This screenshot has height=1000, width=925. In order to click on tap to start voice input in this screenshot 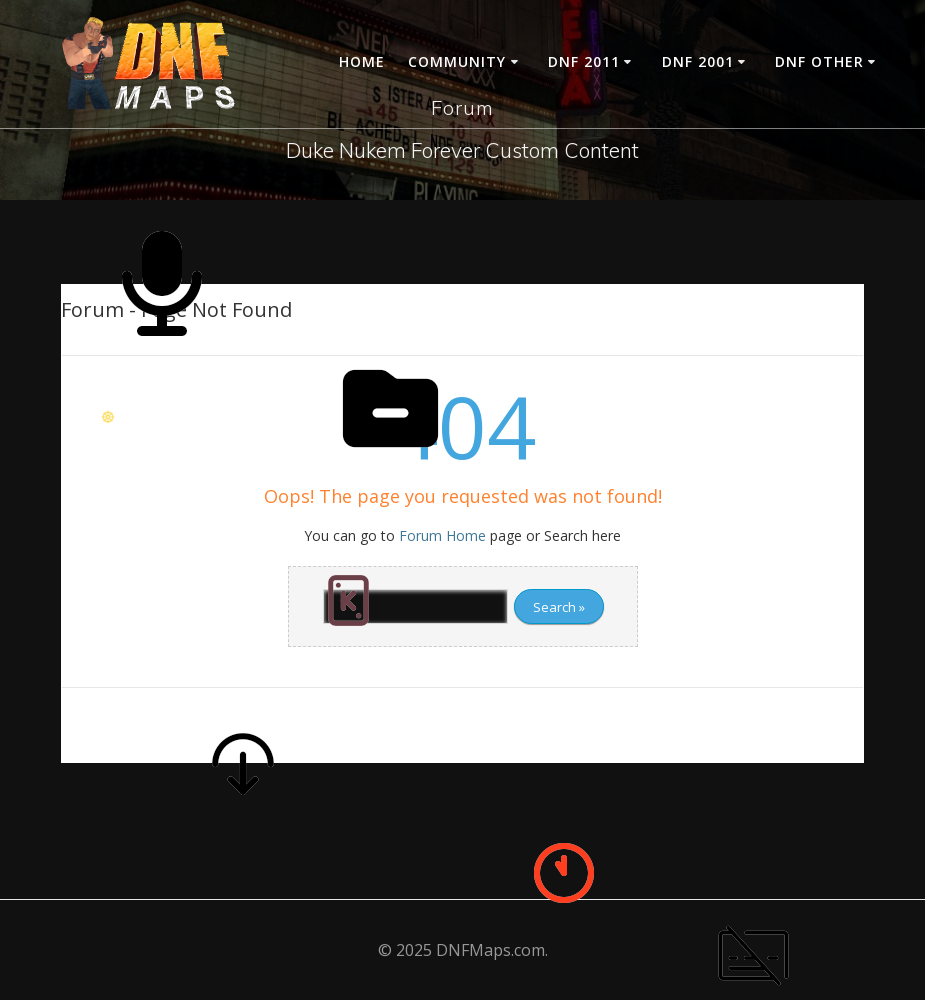, I will do `click(162, 286)`.